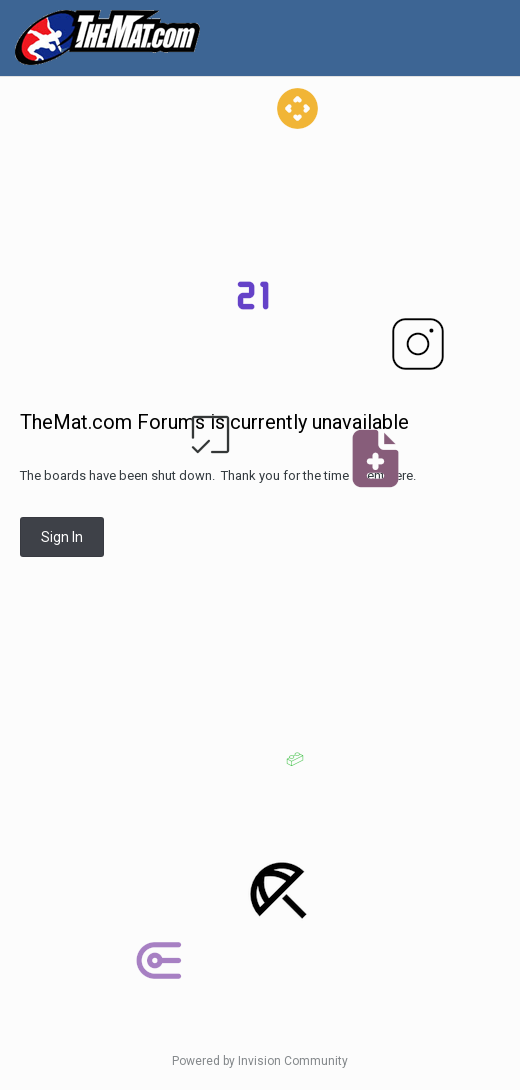 The image size is (520, 1090). What do you see at coordinates (418, 344) in the screenshot?
I see `open Instagram app` at bounding box center [418, 344].